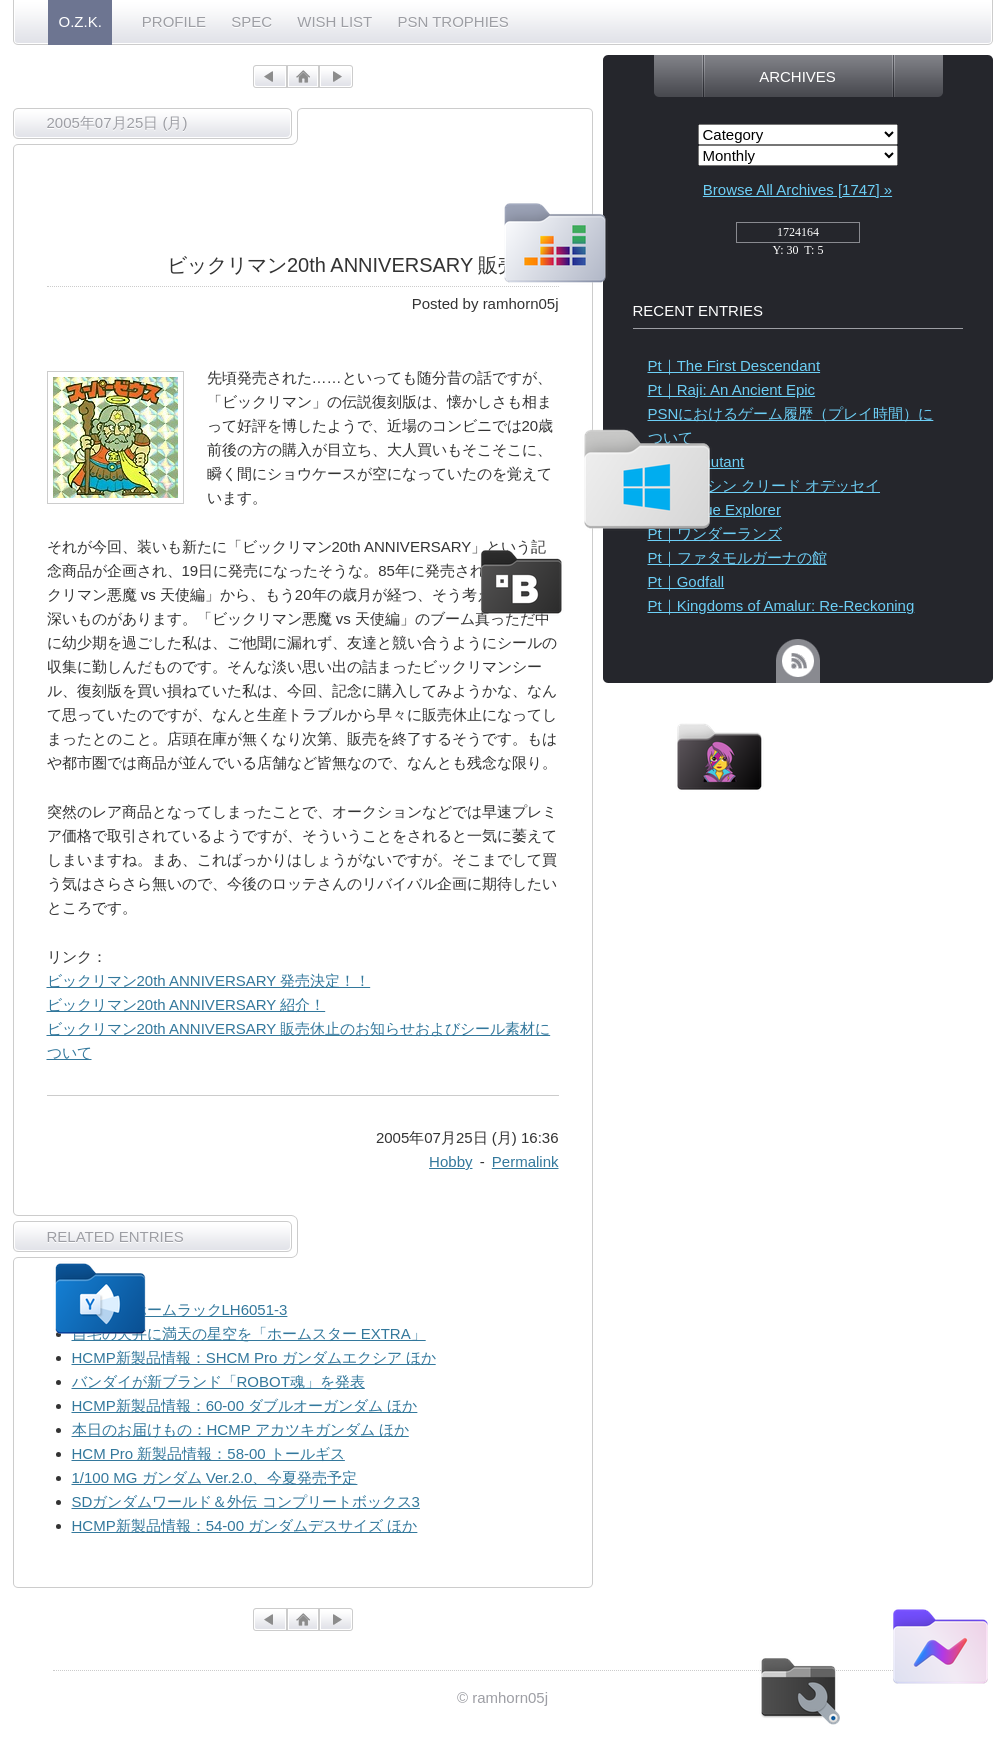  What do you see at coordinates (719, 759) in the screenshot?
I see `folder containing emoji or emoticon files` at bounding box center [719, 759].